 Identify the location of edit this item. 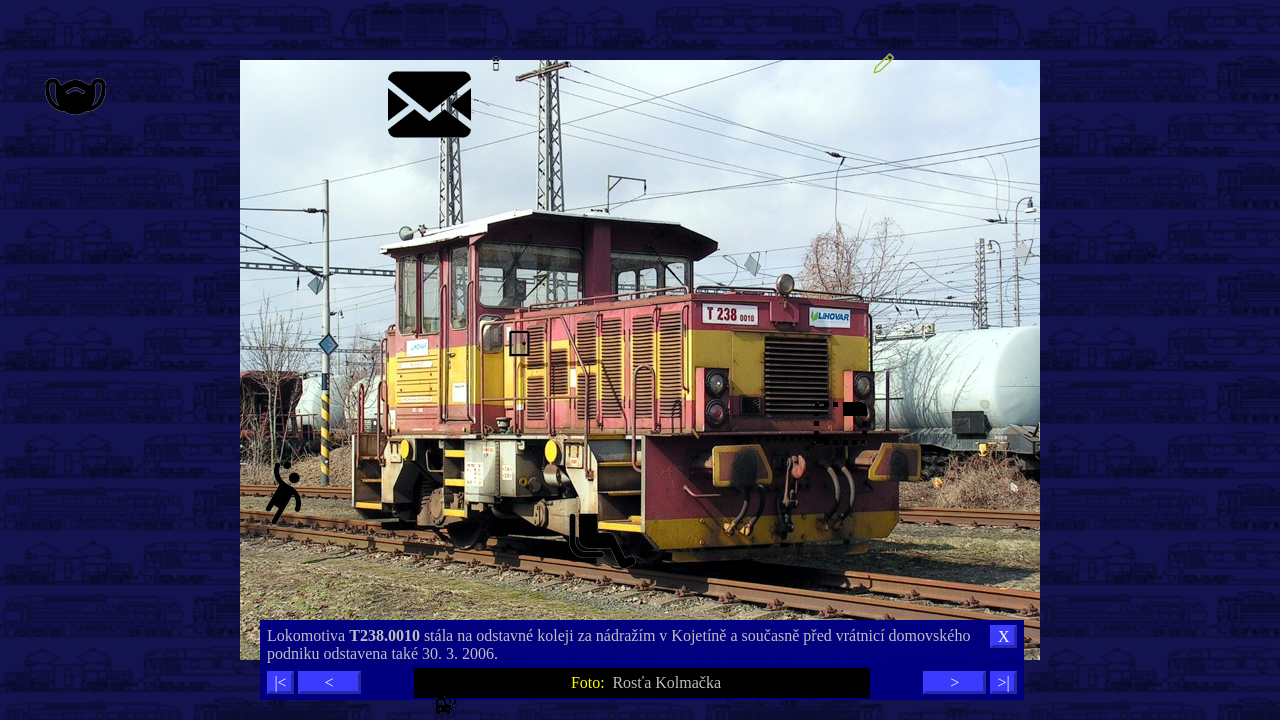
(883, 63).